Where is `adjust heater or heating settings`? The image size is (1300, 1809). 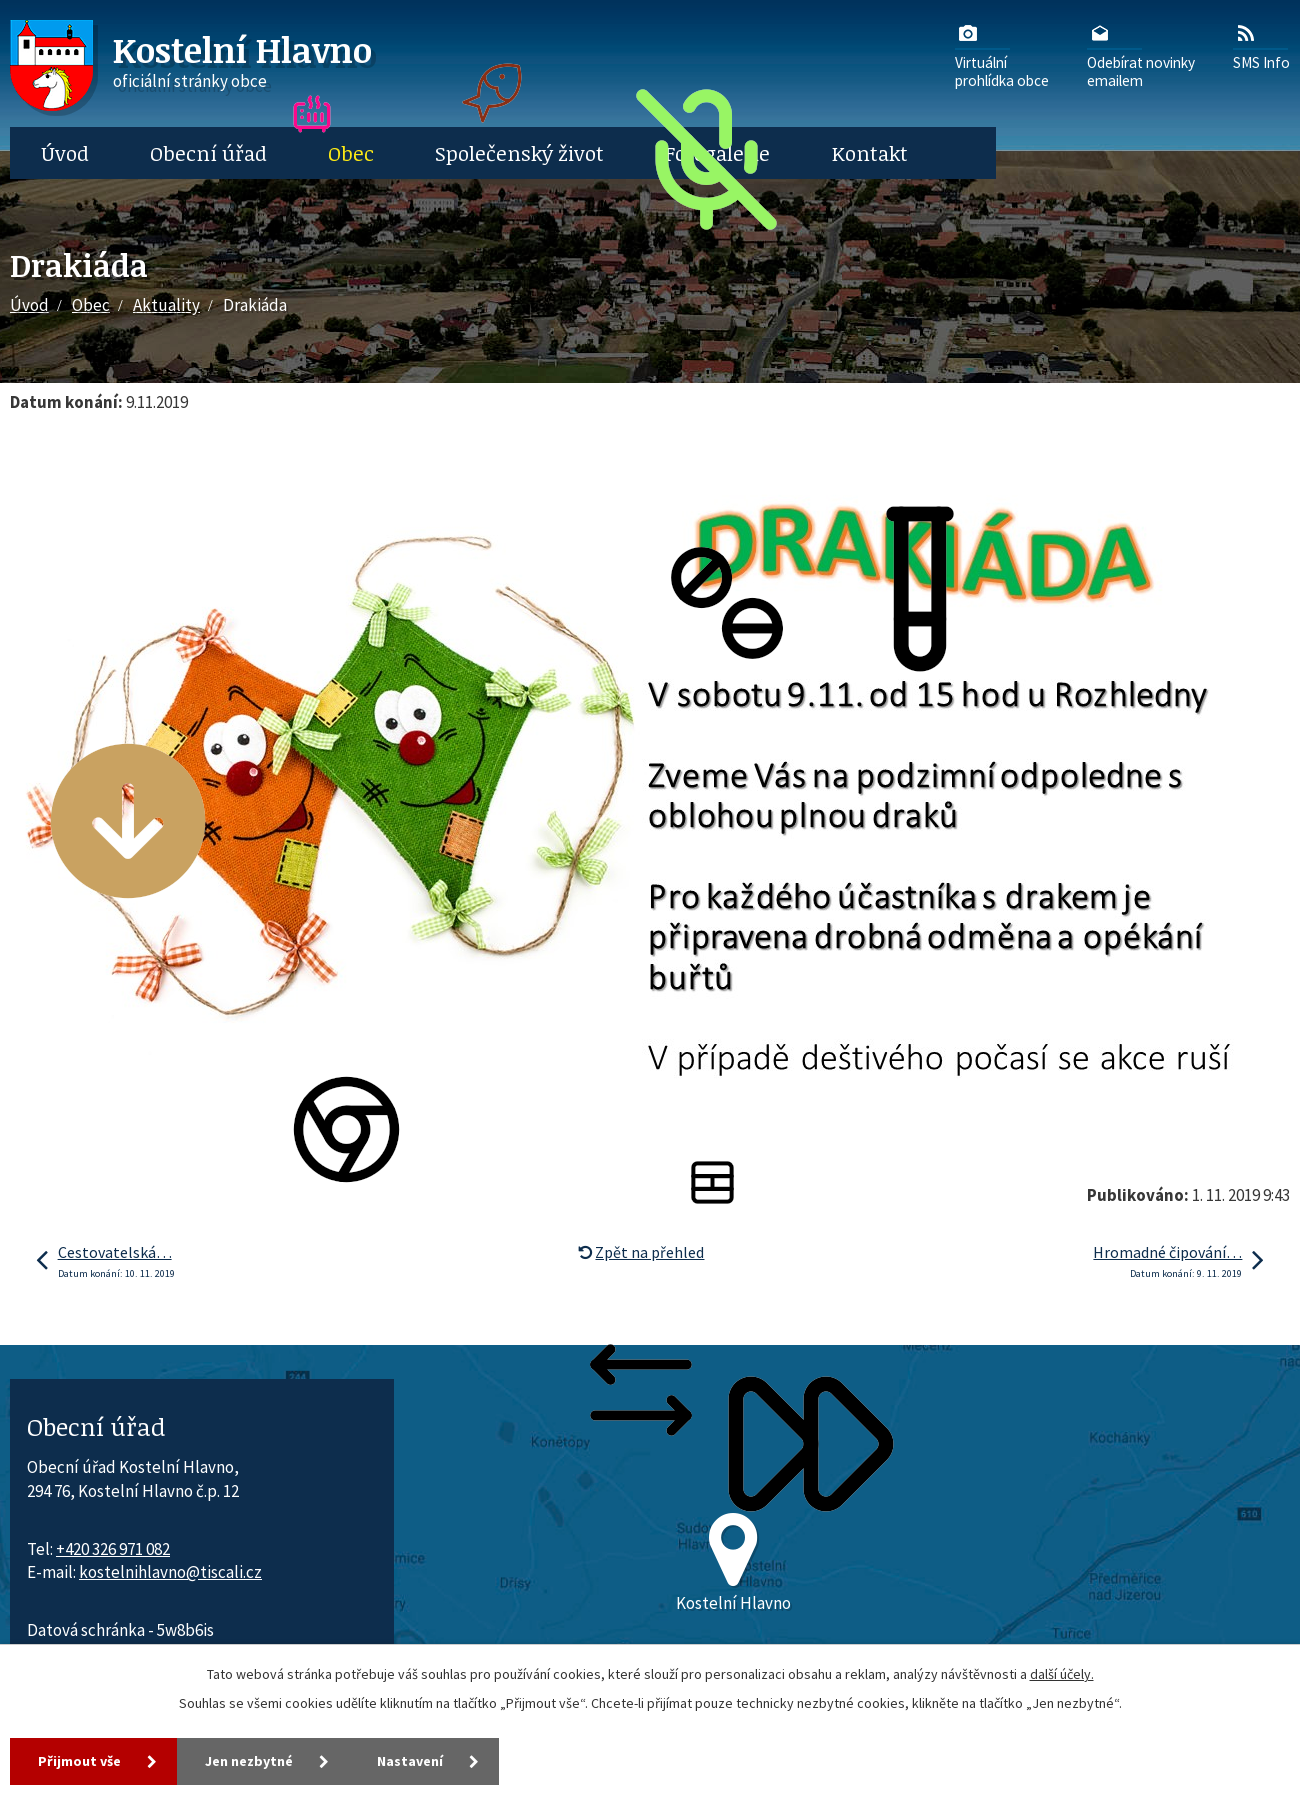 adjust heater or heating settings is located at coordinates (312, 114).